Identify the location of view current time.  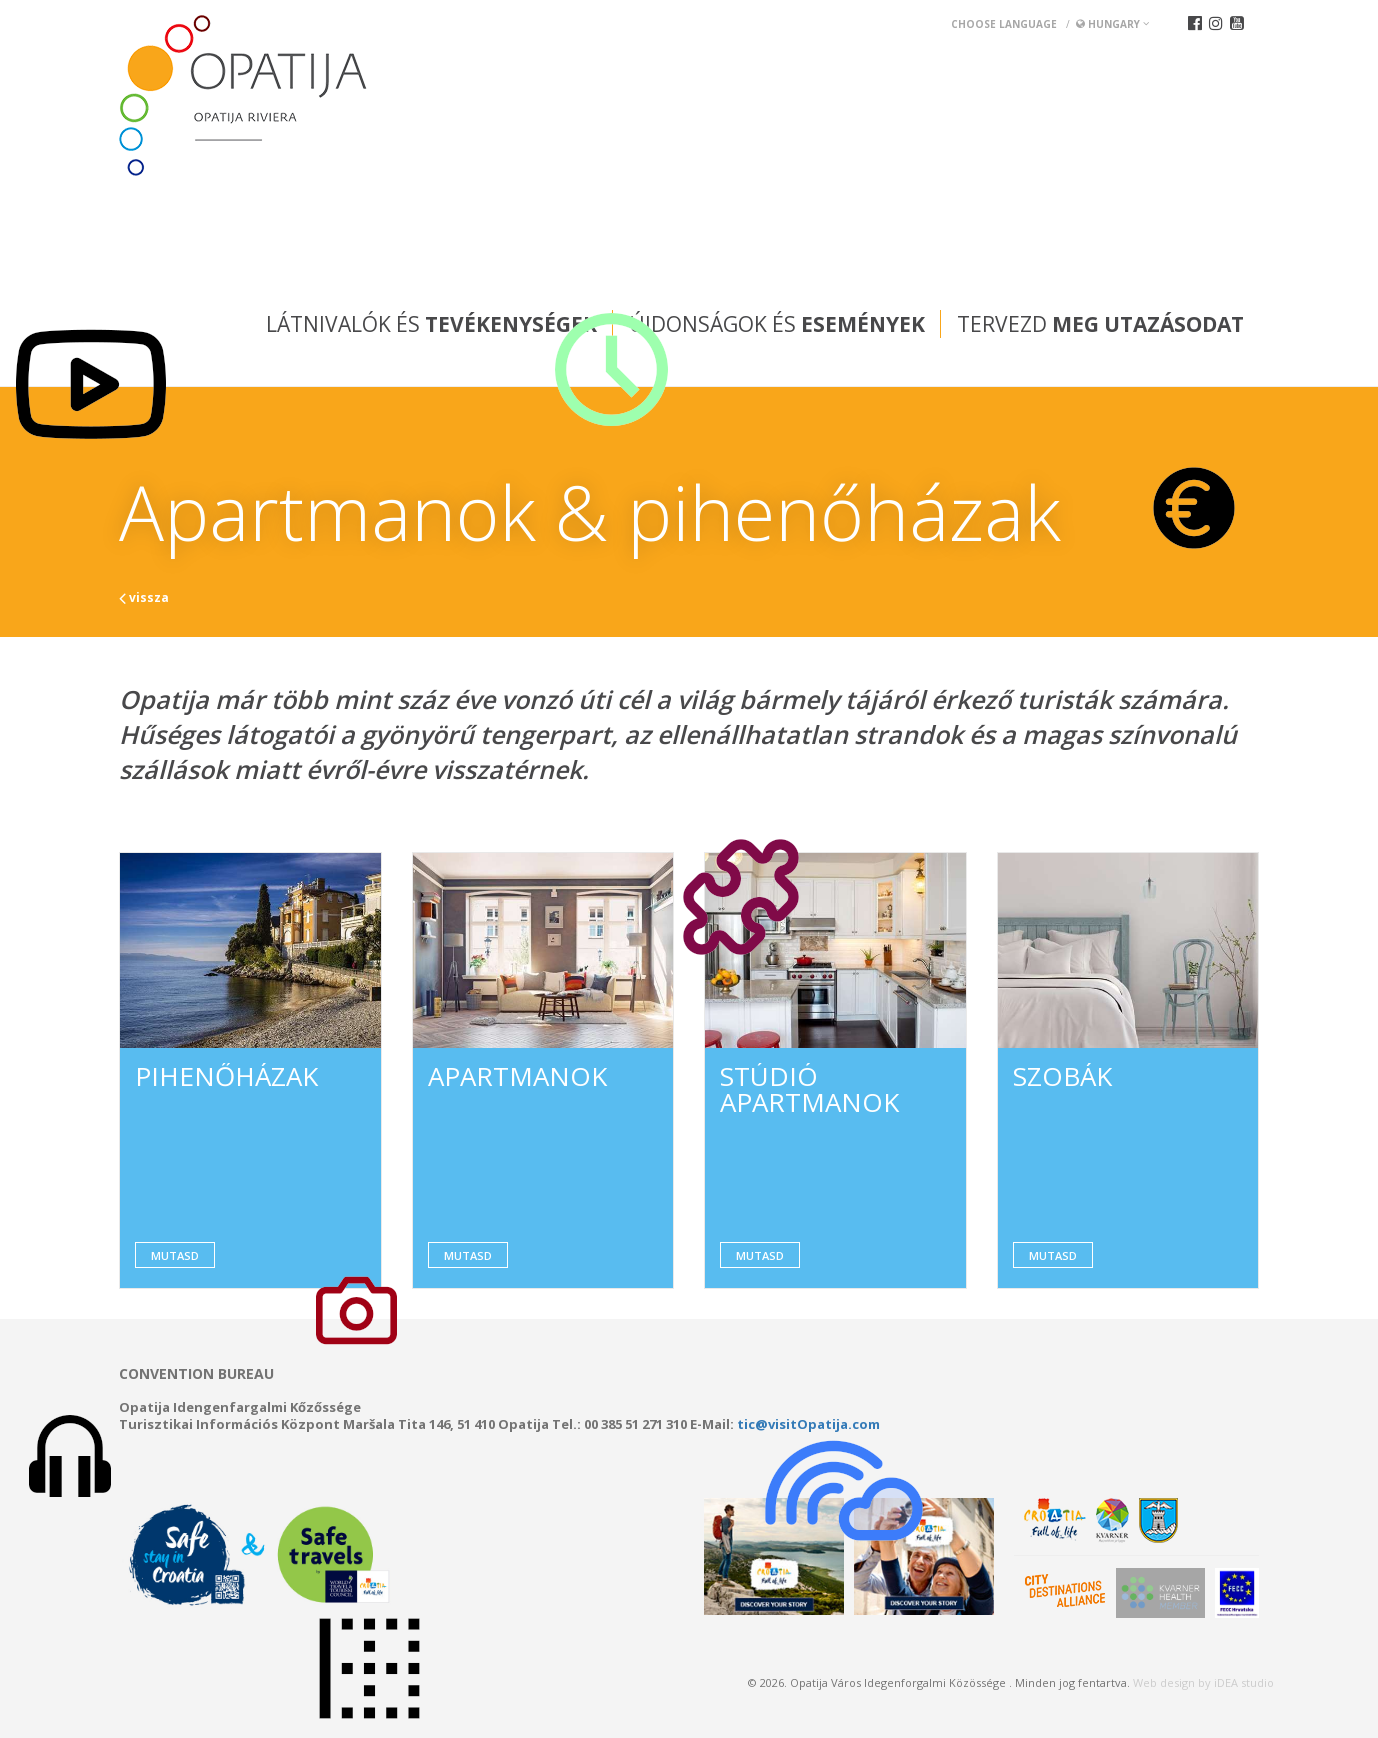
(611, 369).